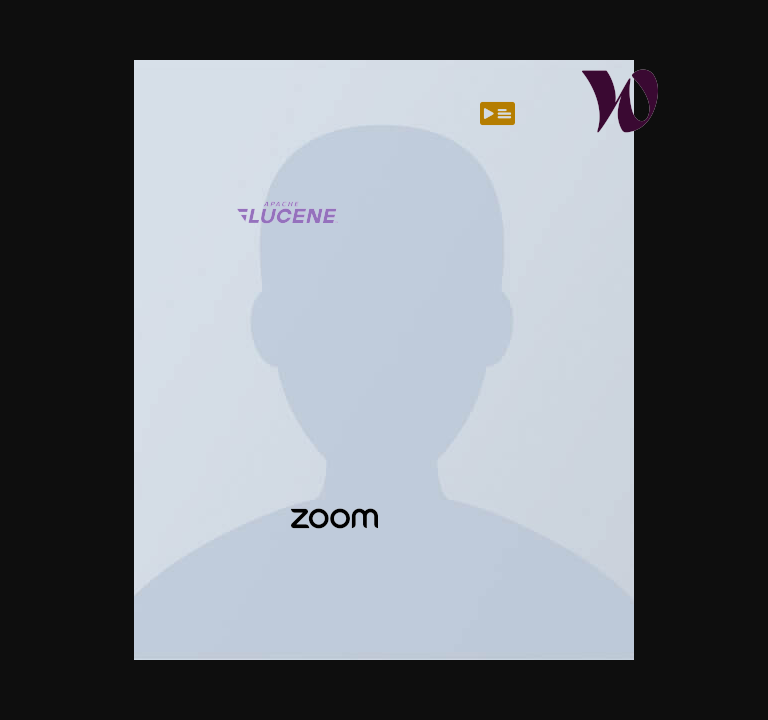  Describe the element at coordinates (620, 101) in the screenshot. I see `visit welcome to the jungle job platform` at that location.